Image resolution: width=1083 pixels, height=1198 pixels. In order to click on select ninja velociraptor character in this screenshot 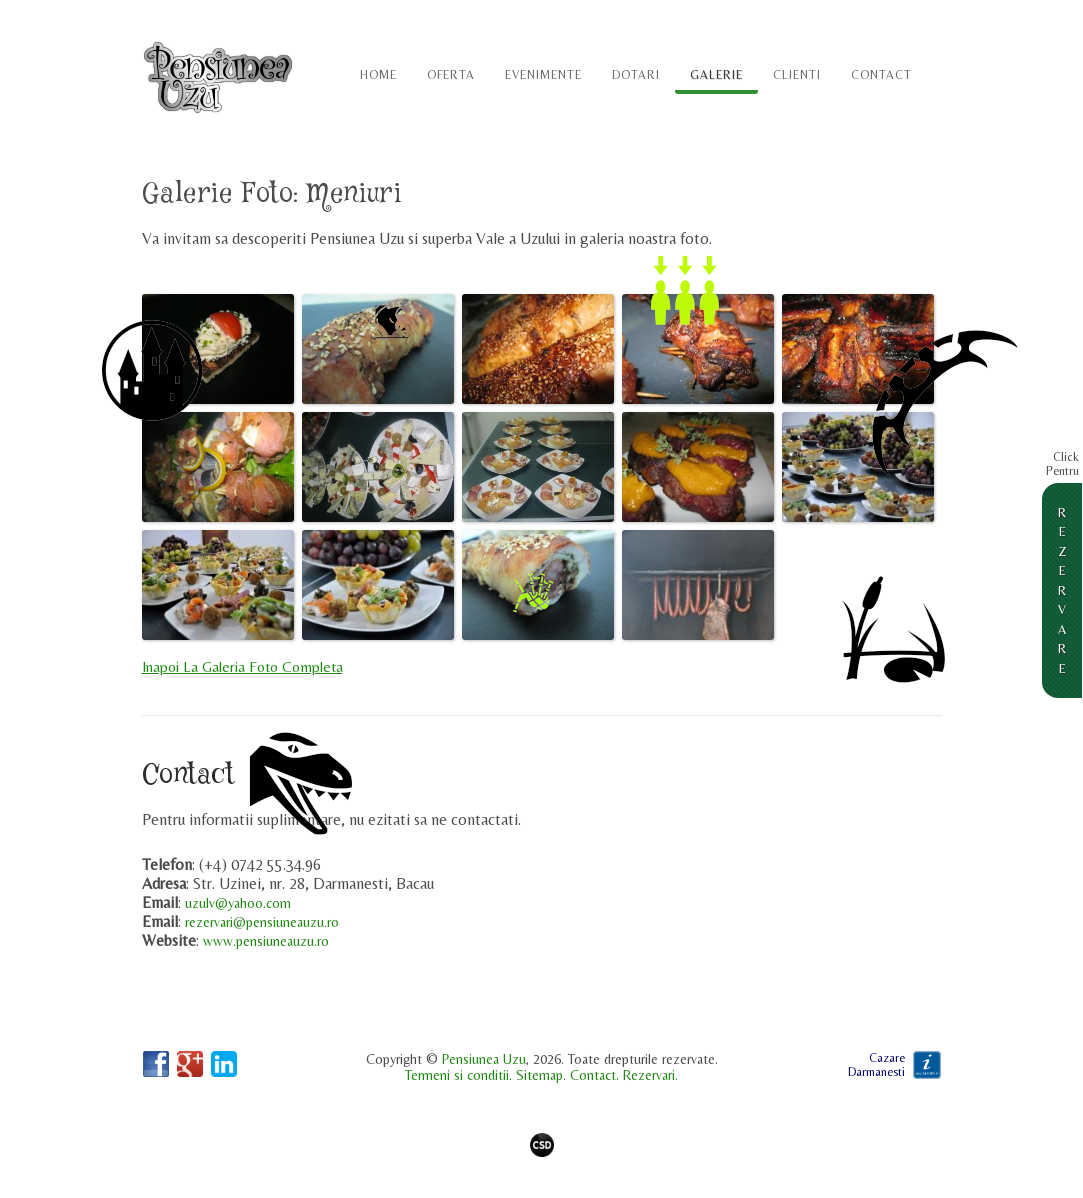, I will do `click(302, 784)`.